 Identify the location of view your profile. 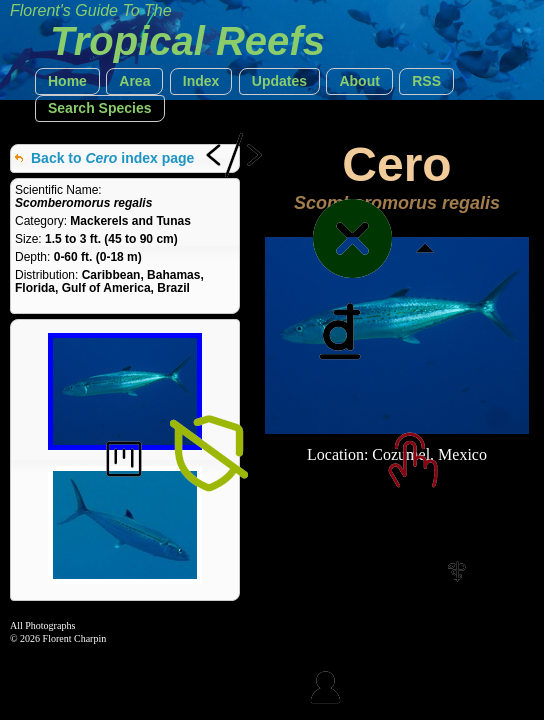
(325, 688).